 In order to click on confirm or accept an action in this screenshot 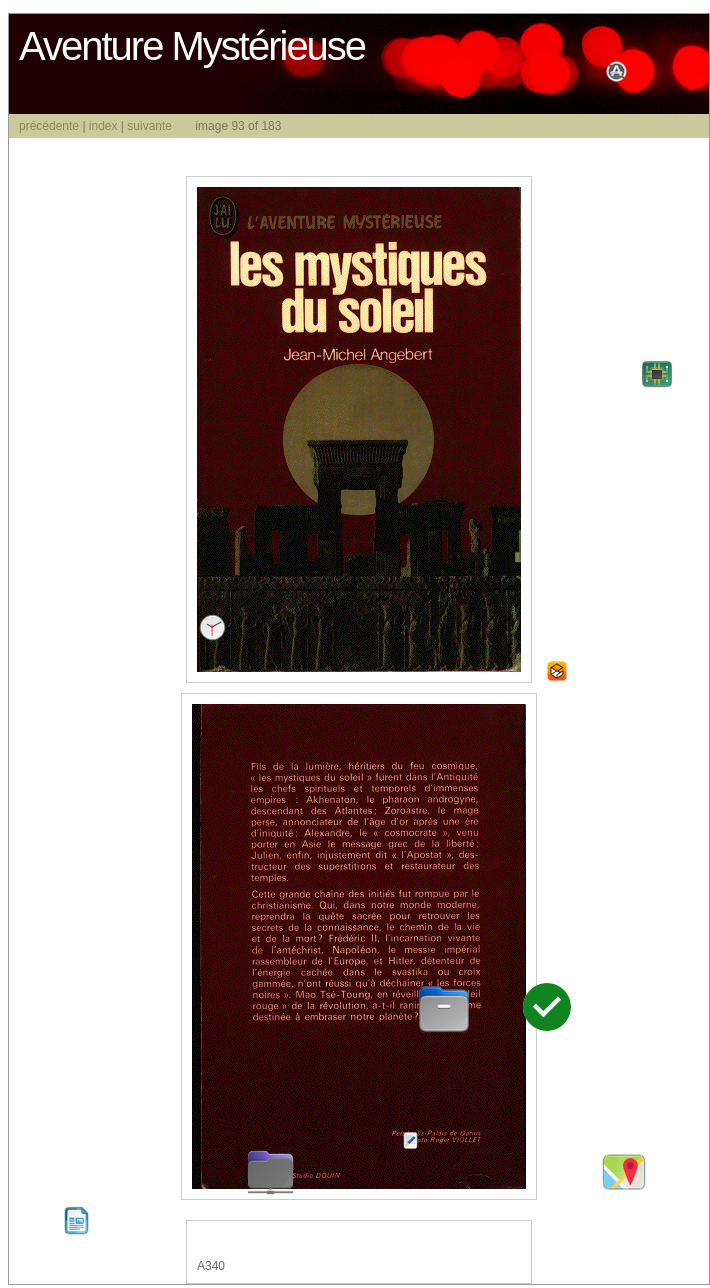, I will do `click(547, 1007)`.